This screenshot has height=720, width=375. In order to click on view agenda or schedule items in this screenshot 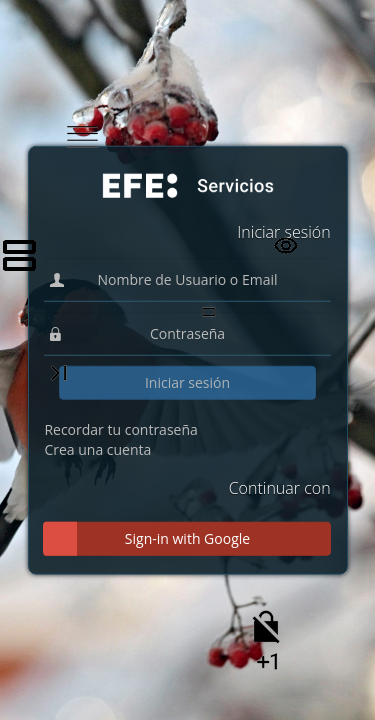, I will do `click(20, 255)`.